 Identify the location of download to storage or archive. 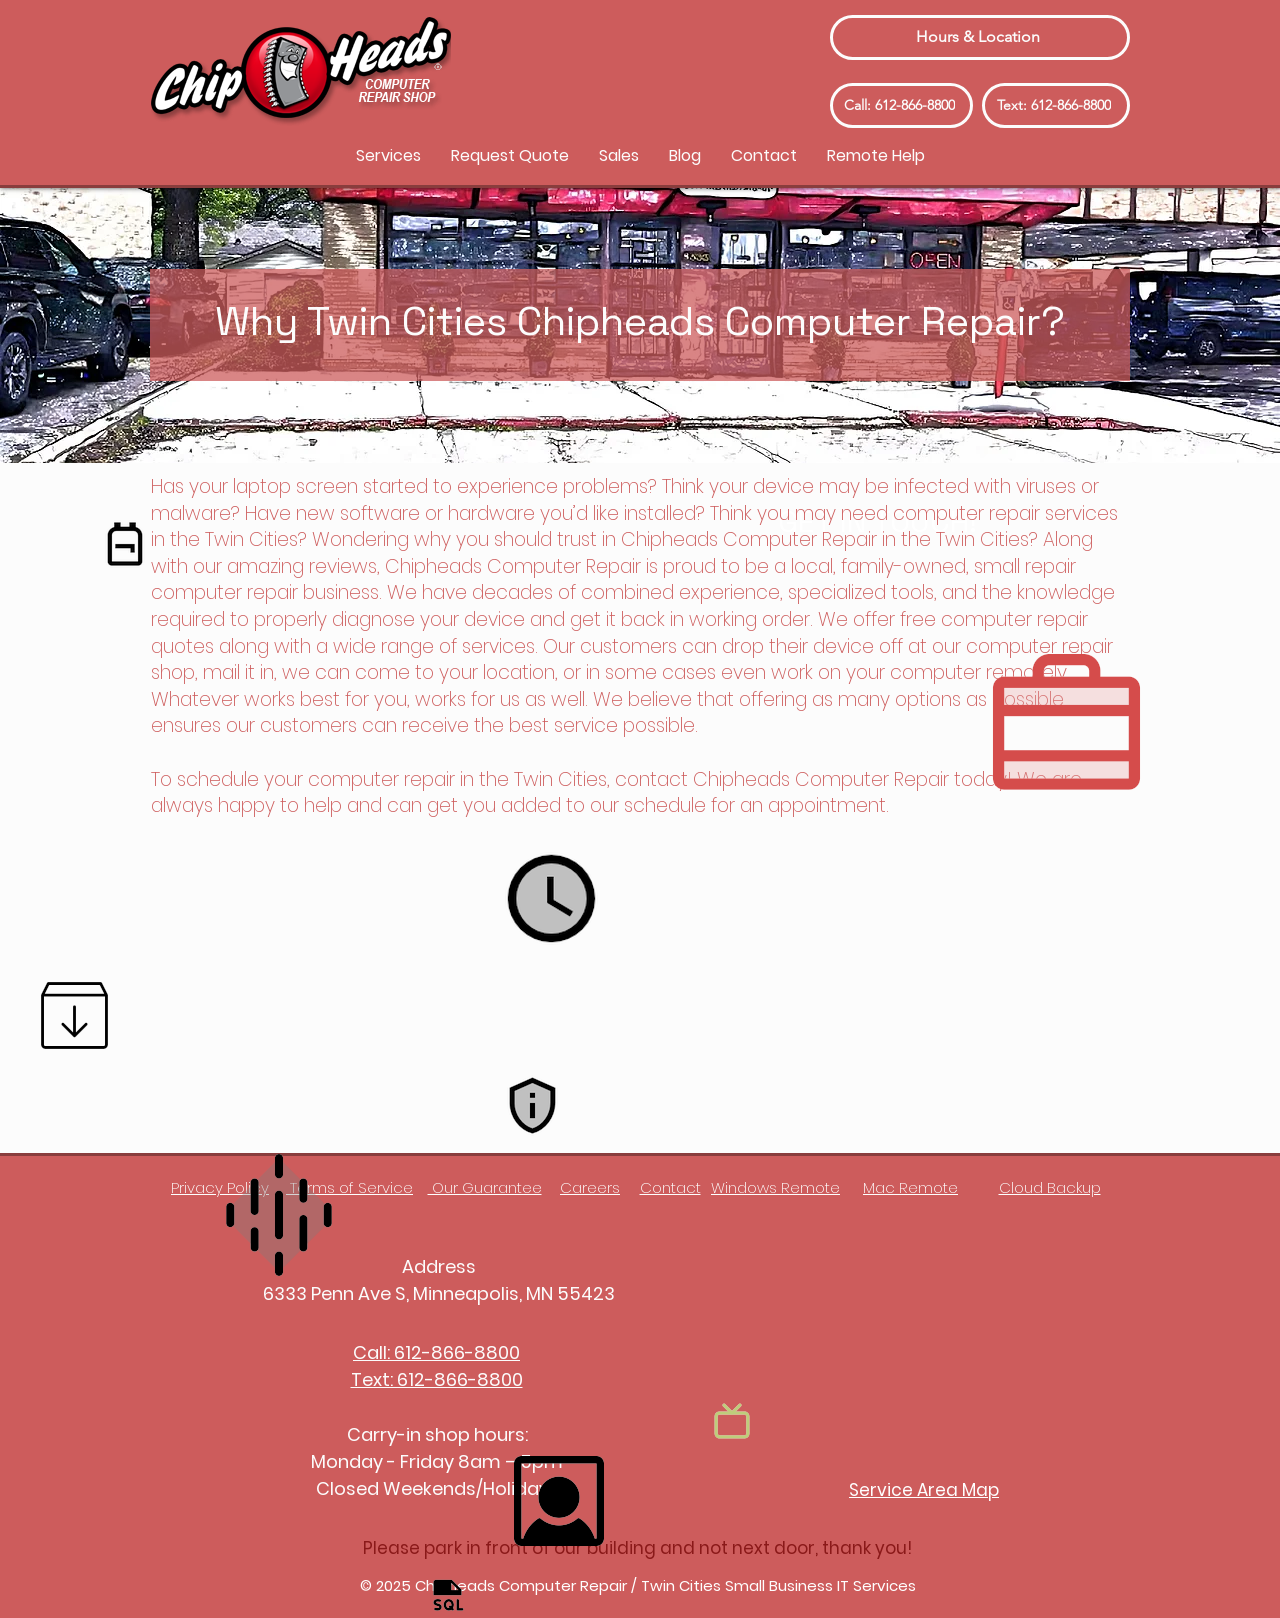
(74, 1015).